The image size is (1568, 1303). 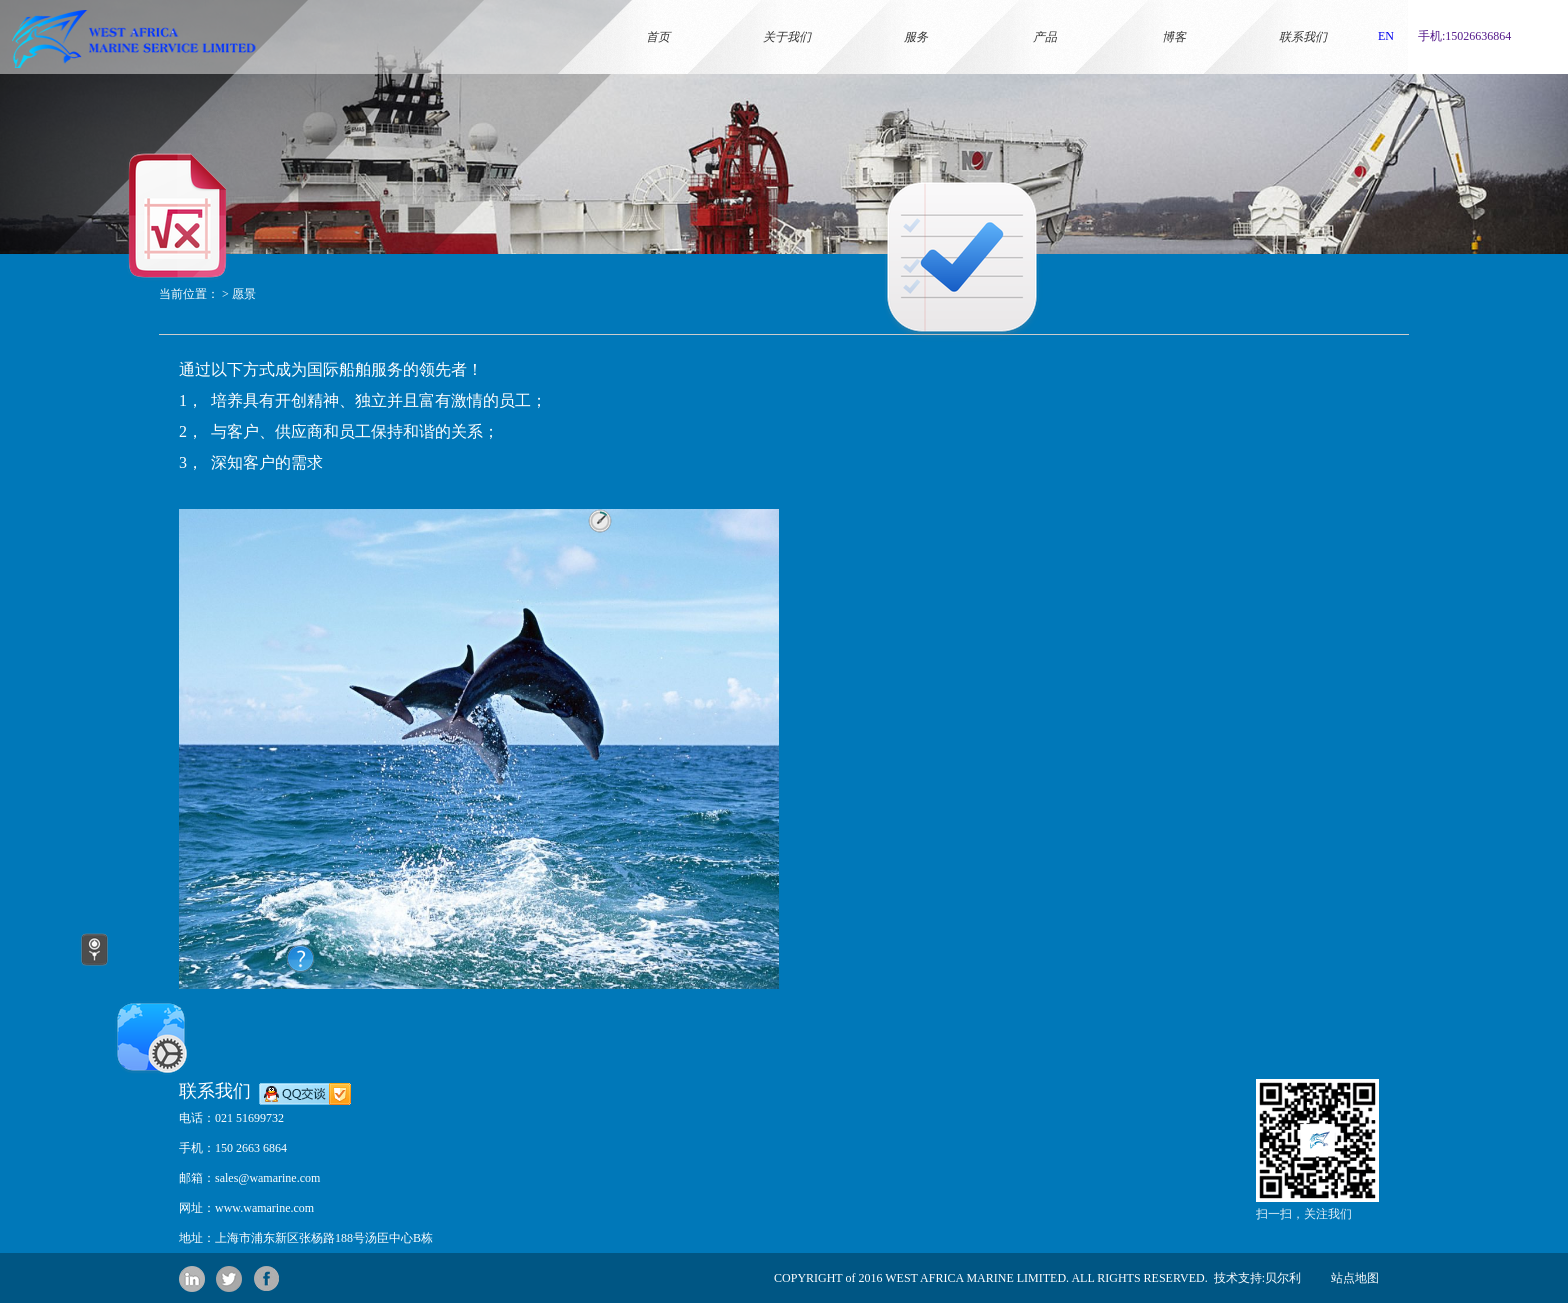 I want to click on libreoffice math formula template file, so click(x=177, y=215).